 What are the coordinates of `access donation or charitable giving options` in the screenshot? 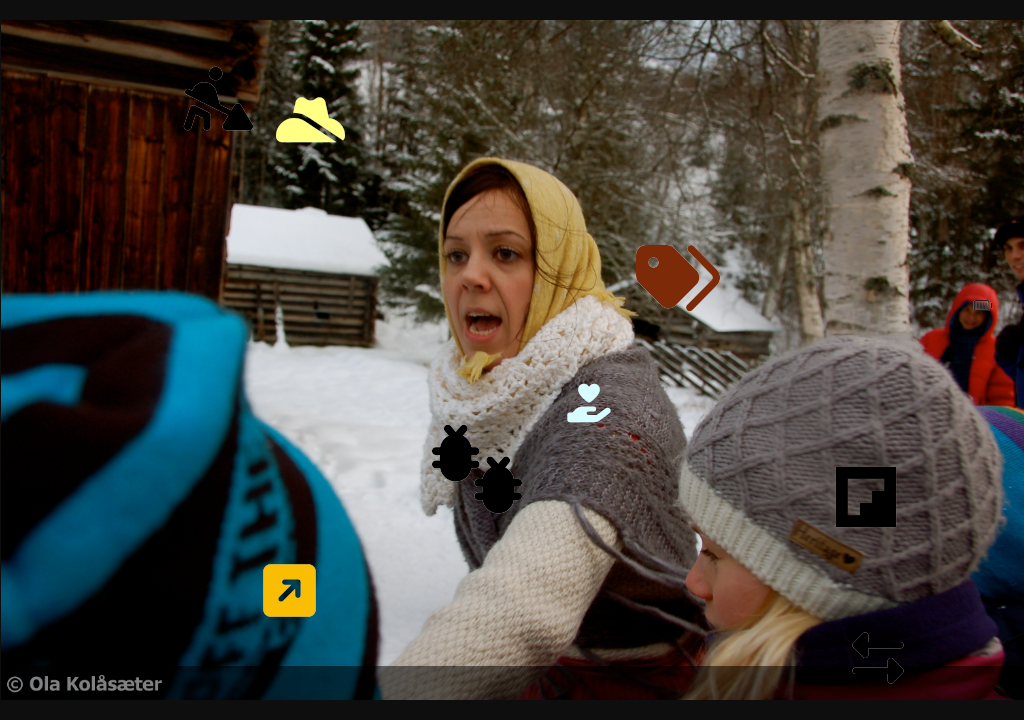 It's located at (589, 403).